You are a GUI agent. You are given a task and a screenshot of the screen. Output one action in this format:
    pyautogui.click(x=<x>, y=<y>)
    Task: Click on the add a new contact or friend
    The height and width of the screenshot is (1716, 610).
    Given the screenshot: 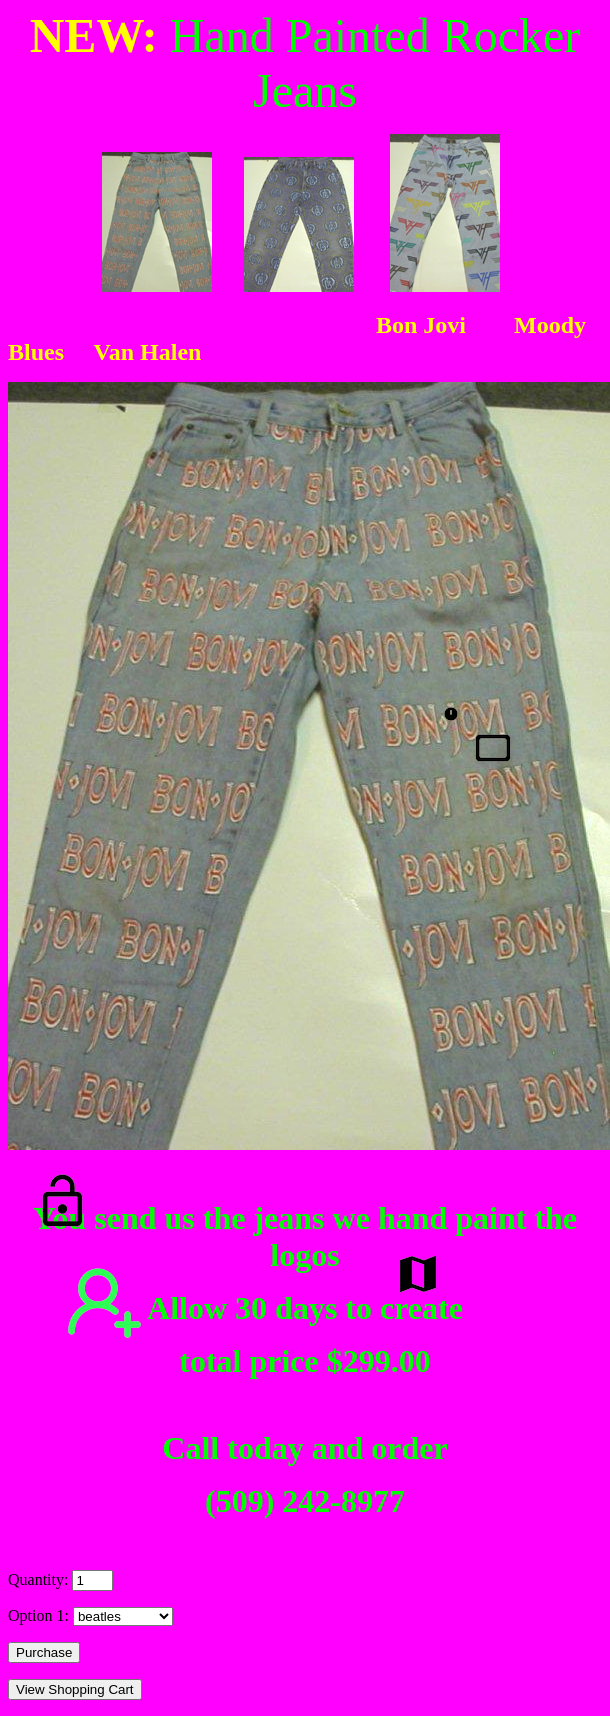 What is the action you would take?
    pyautogui.click(x=104, y=1301)
    